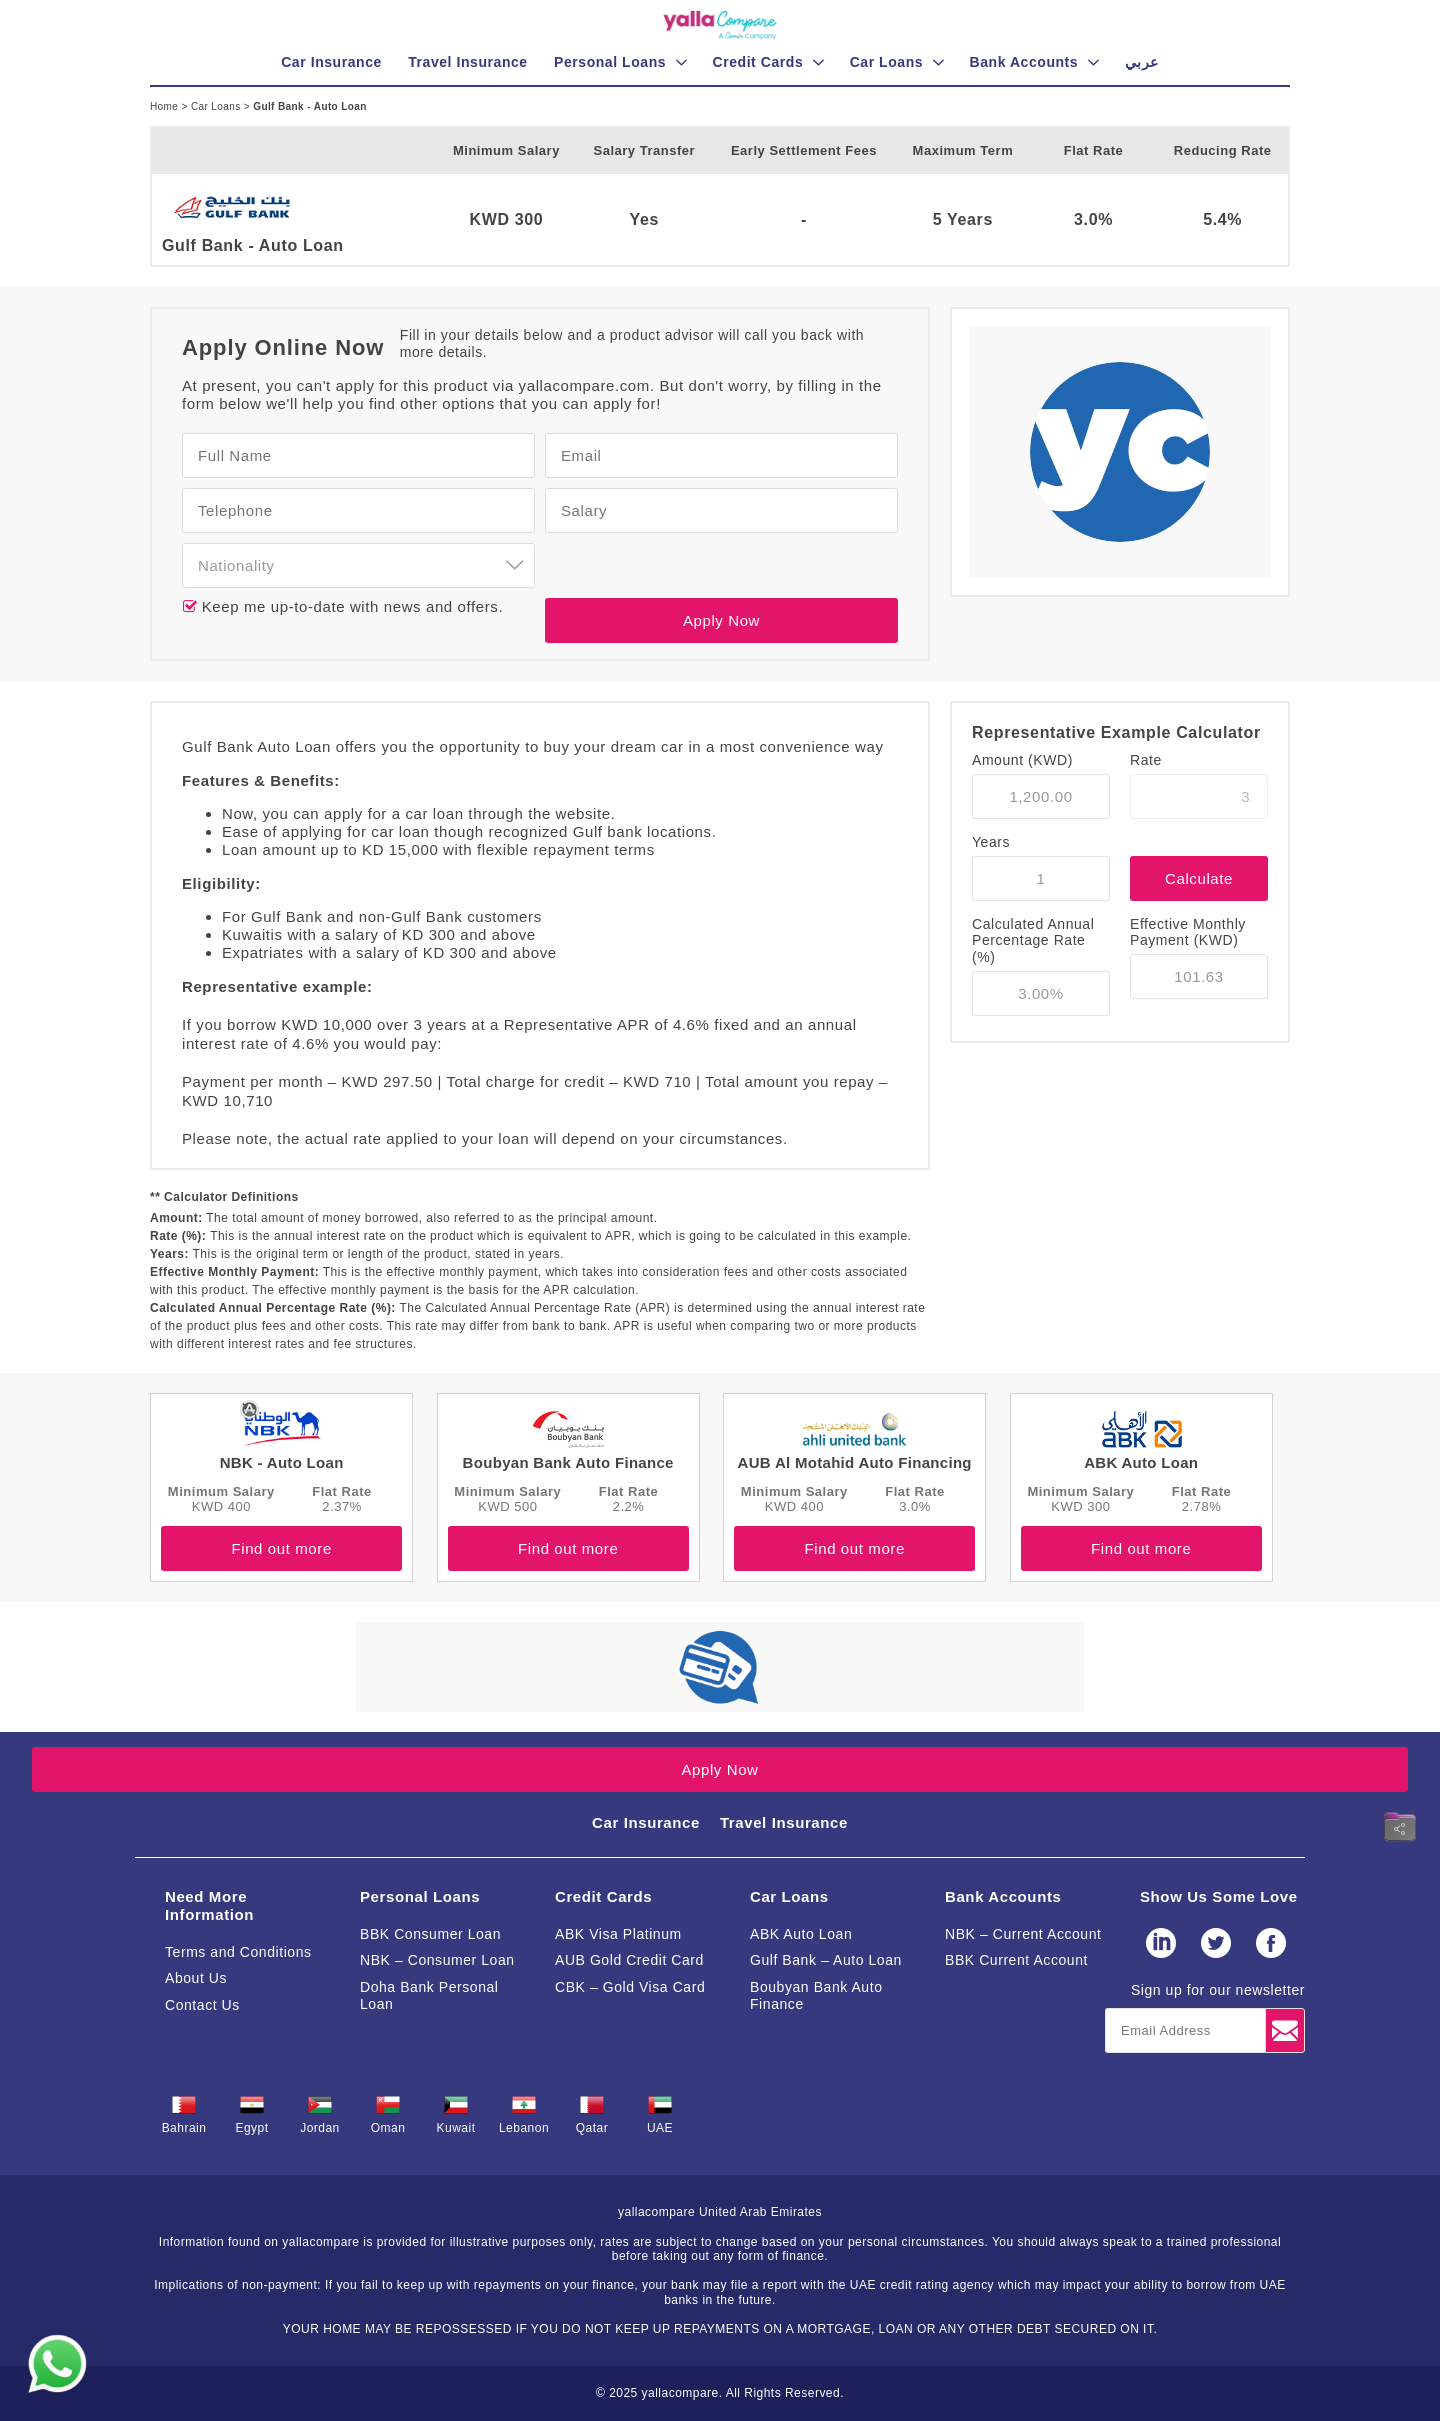  What do you see at coordinates (249, 1409) in the screenshot?
I see `open the software update application` at bounding box center [249, 1409].